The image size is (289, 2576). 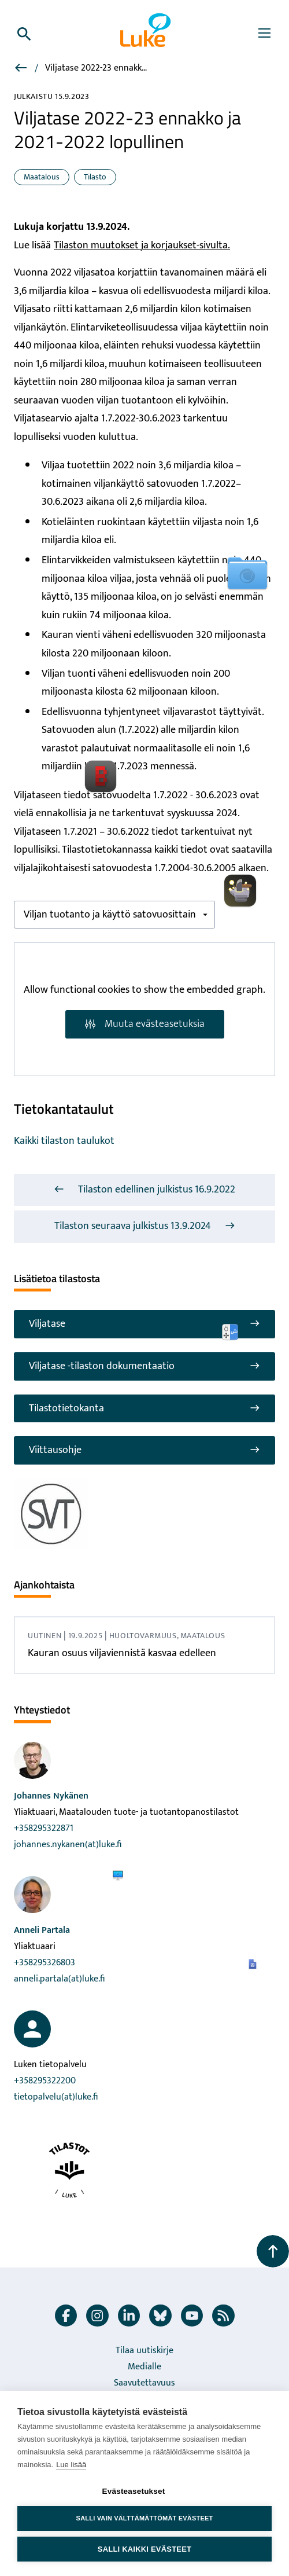 What do you see at coordinates (118, 1876) in the screenshot?
I see `play video content on your television or monitor` at bounding box center [118, 1876].